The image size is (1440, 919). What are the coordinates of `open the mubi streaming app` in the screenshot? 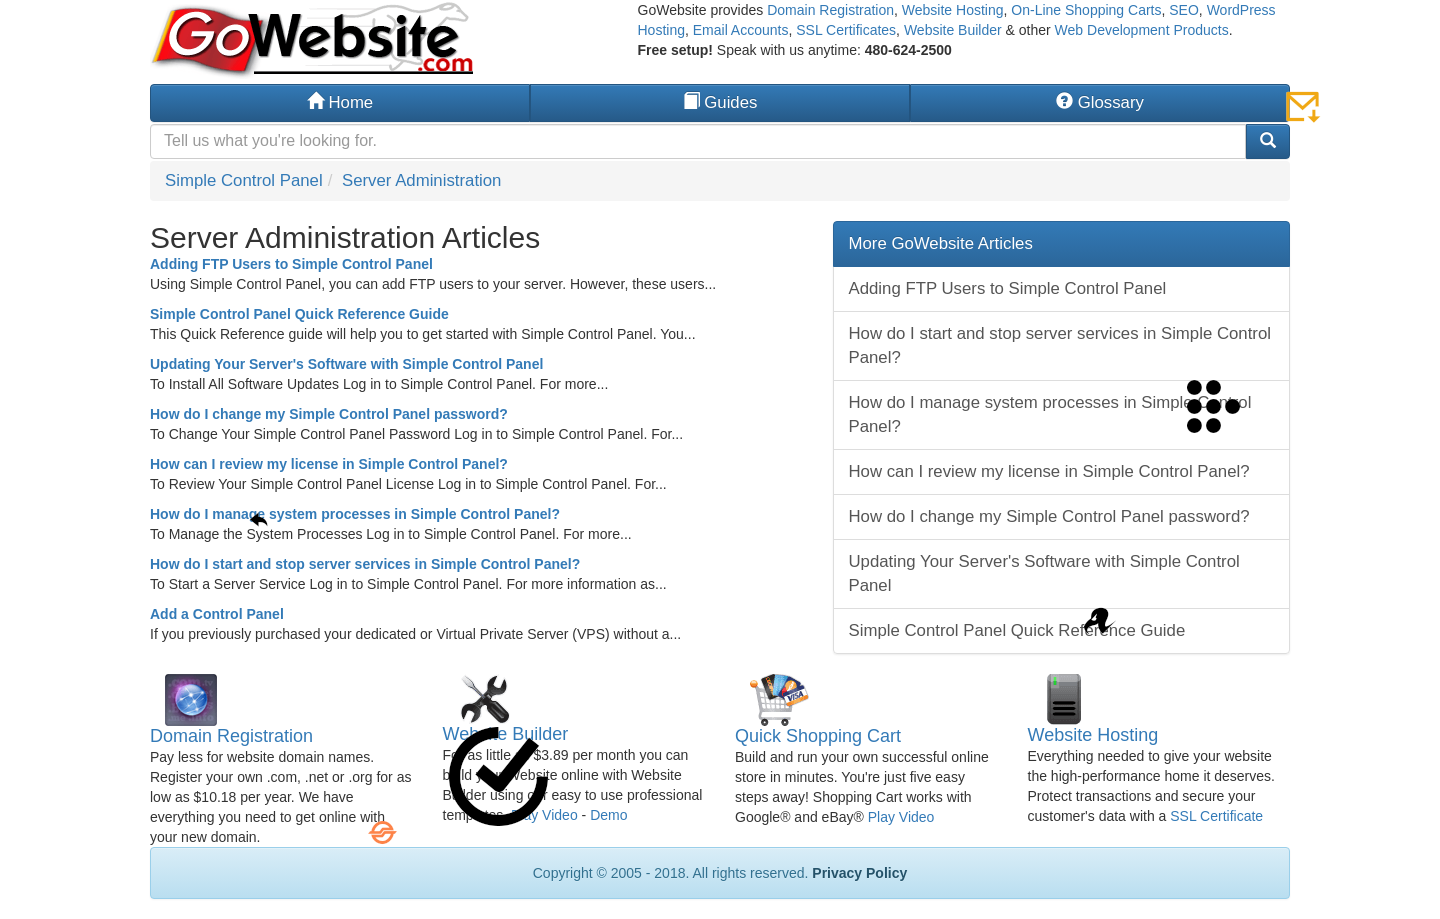 It's located at (1213, 406).